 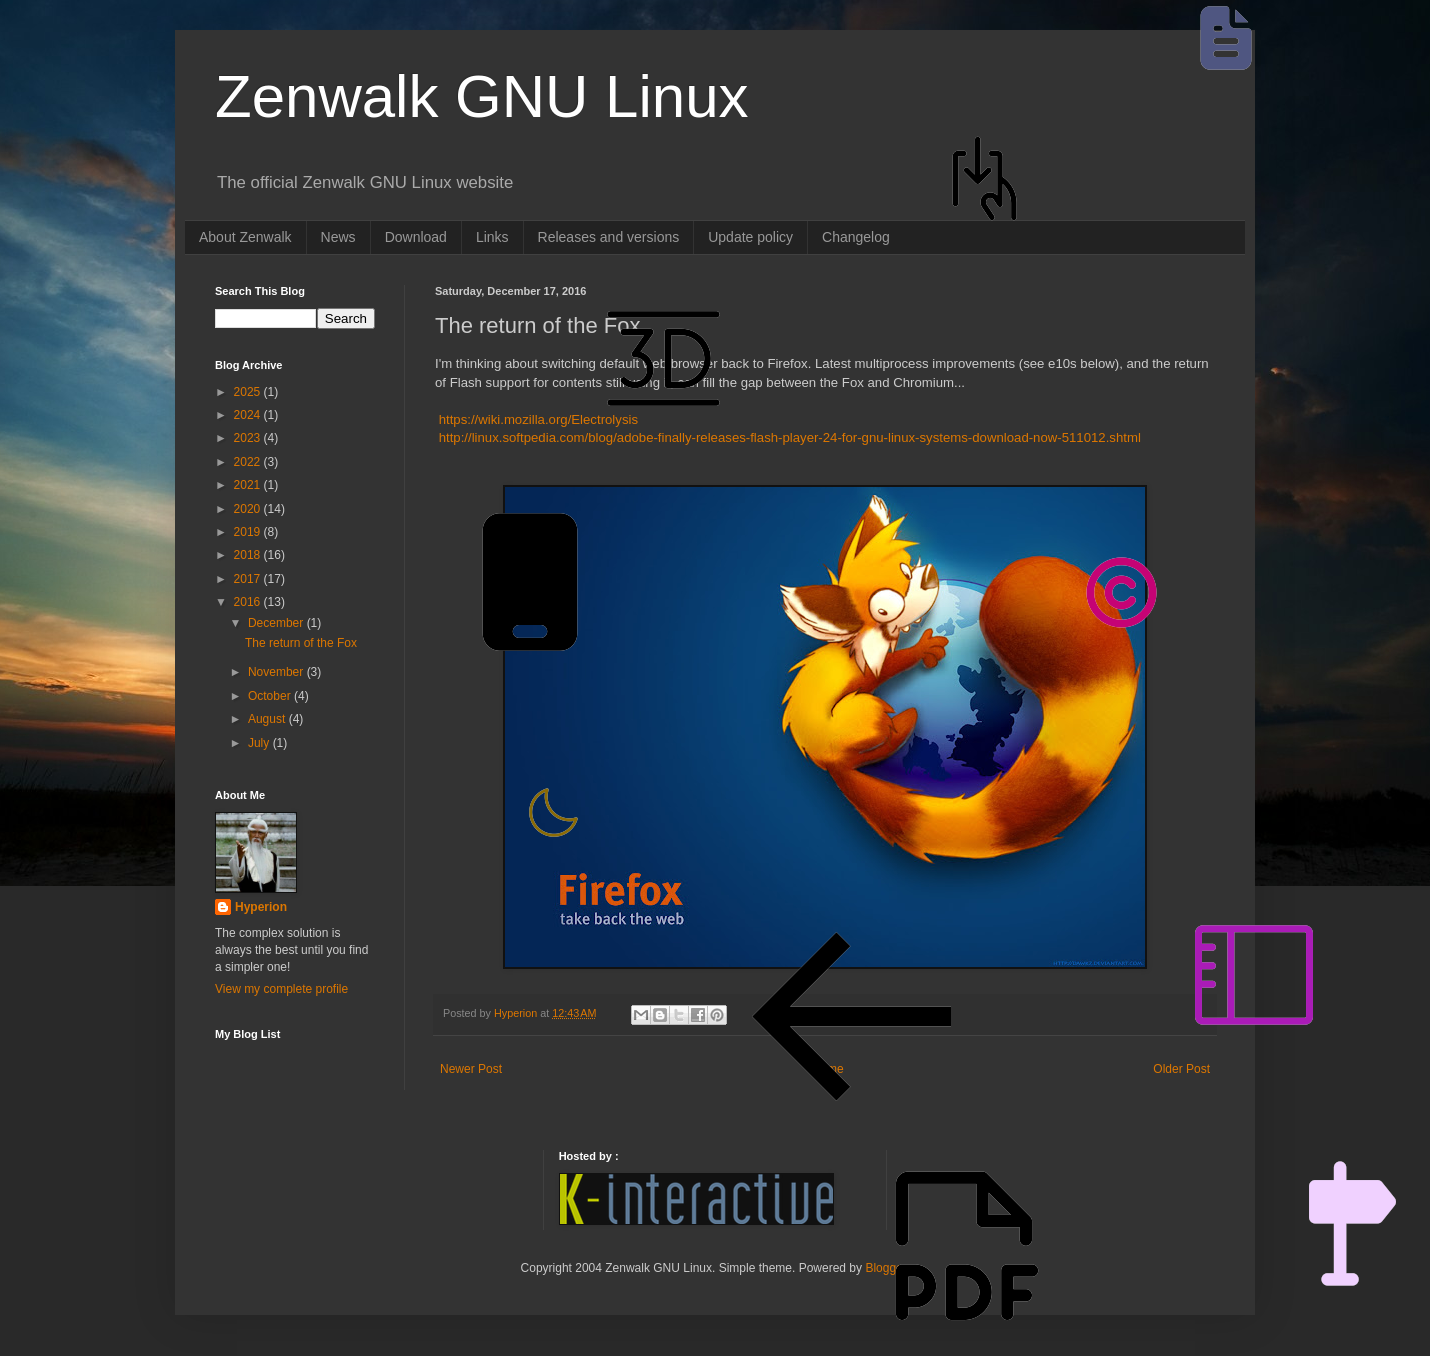 What do you see at coordinates (1254, 975) in the screenshot?
I see `toggle sidebar navigation panel` at bounding box center [1254, 975].